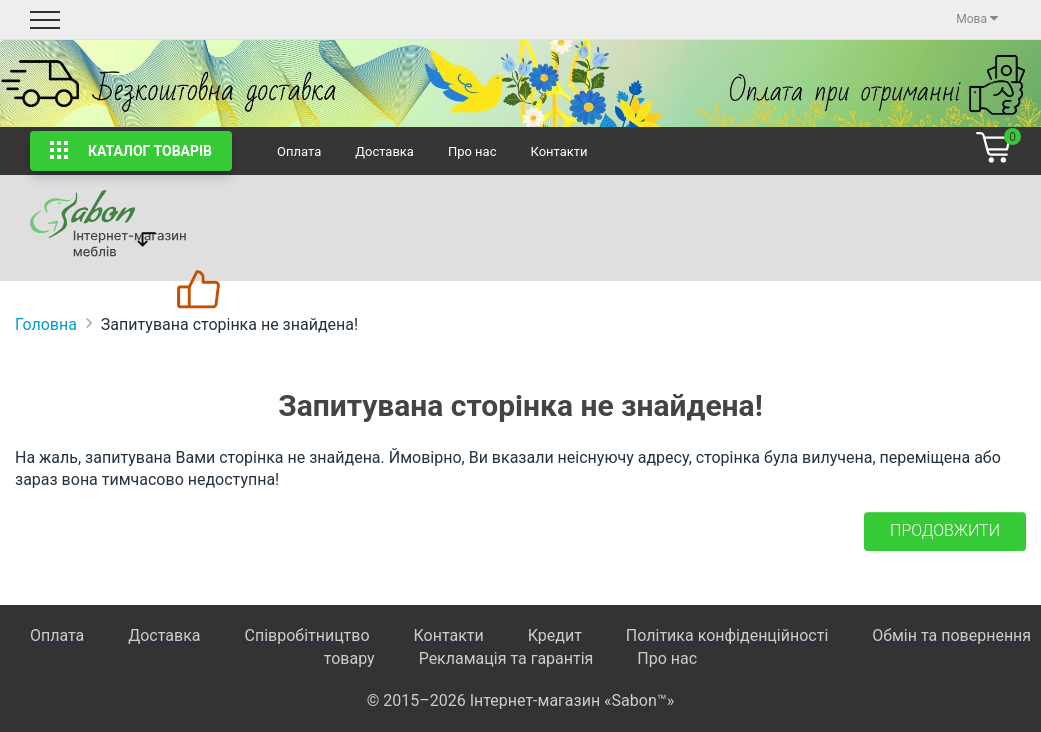  I want to click on navigate back and down in a menu hierarchy, so click(146, 238).